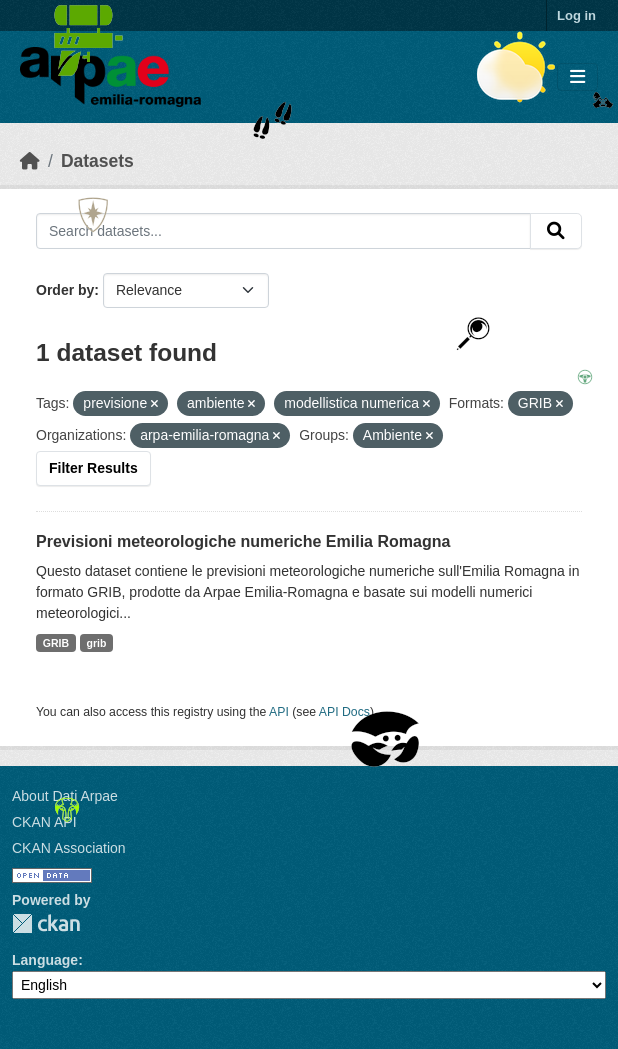 This screenshot has width=618, height=1049. Describe the element at coordinates (585, 377) in the screenshot. I see `access driving or vehicle controls` at that location.